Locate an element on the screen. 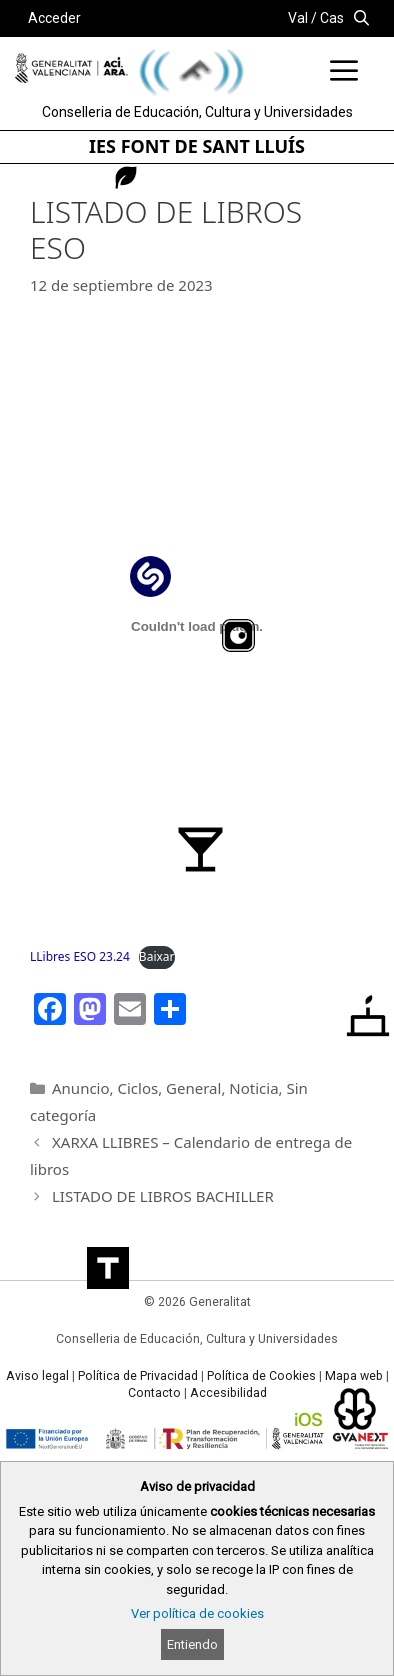 This screenshot has width=394, height=1676. ariakit brand logo is located at coordinates (238, 635).